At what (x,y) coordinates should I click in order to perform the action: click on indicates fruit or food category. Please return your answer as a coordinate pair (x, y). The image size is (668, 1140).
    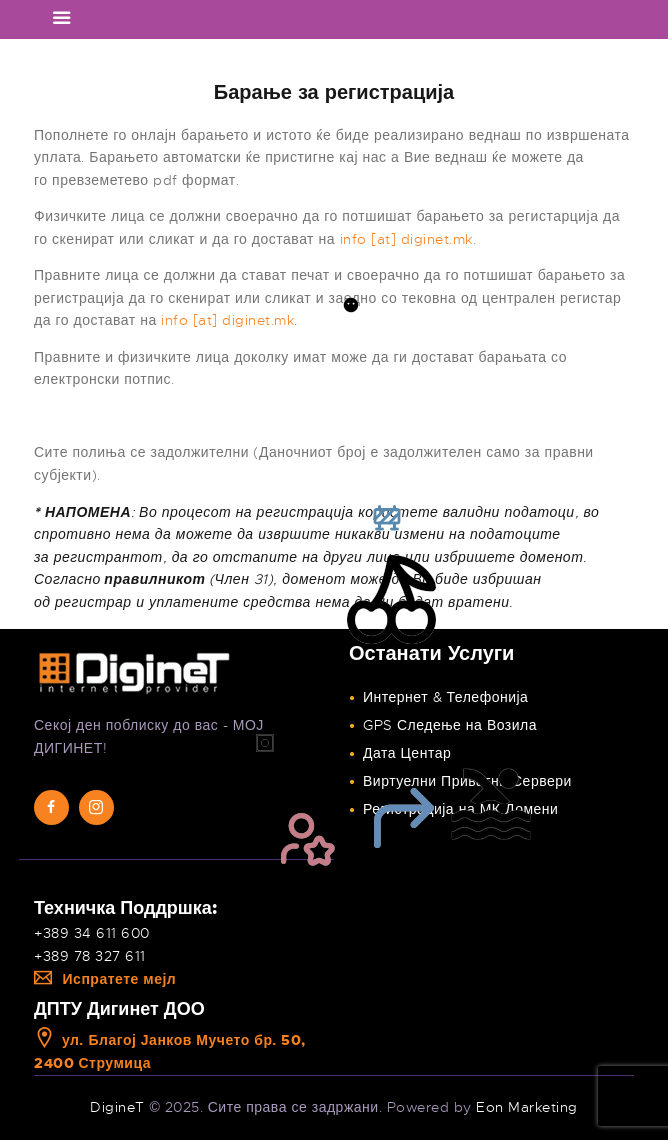
    Looking at the image, I should click on (391, 599).